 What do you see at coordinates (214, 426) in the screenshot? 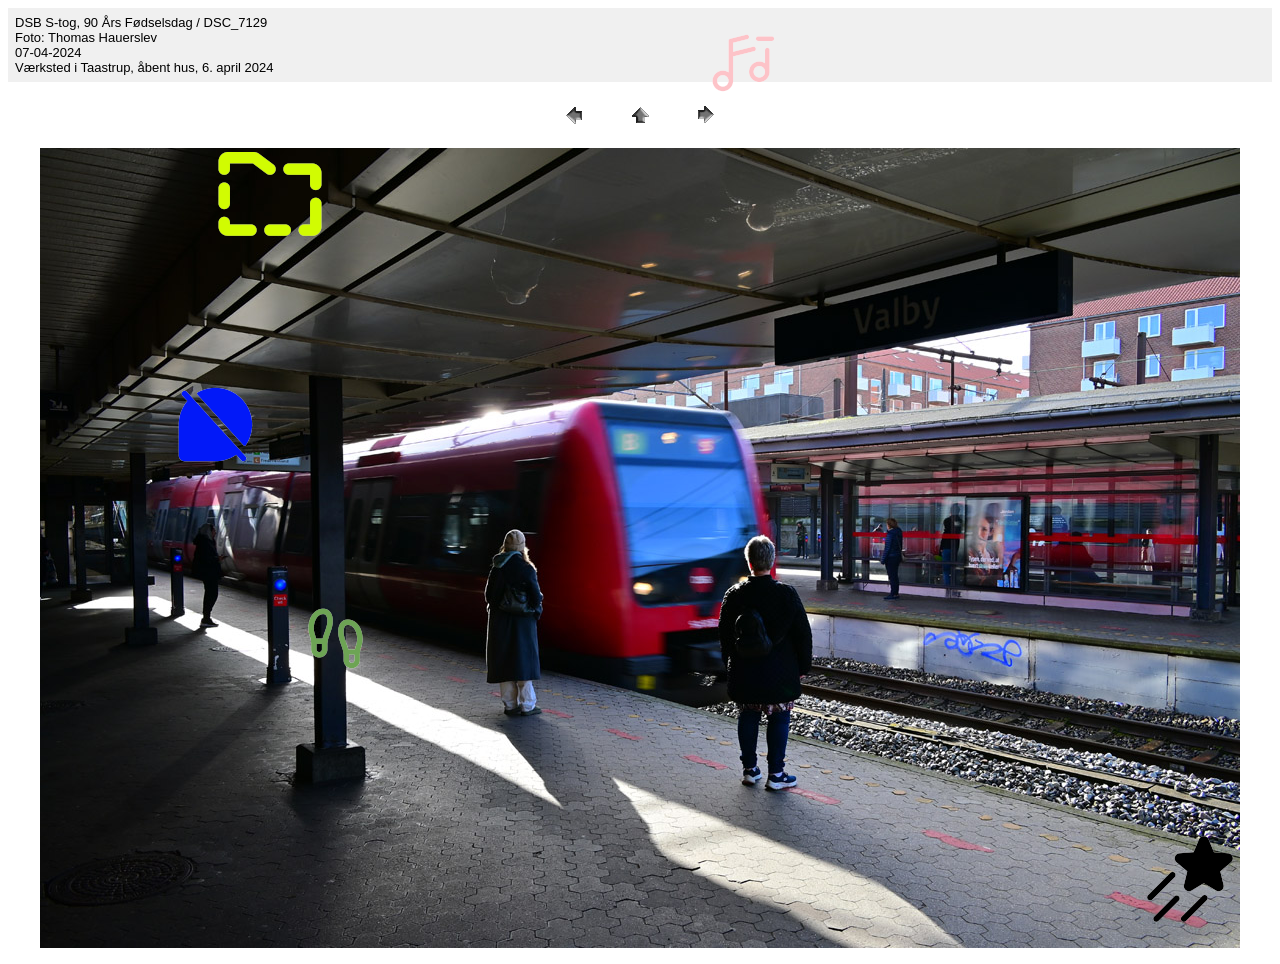
I see `mute or disable chat notifications` at bounding box center [214, 426].